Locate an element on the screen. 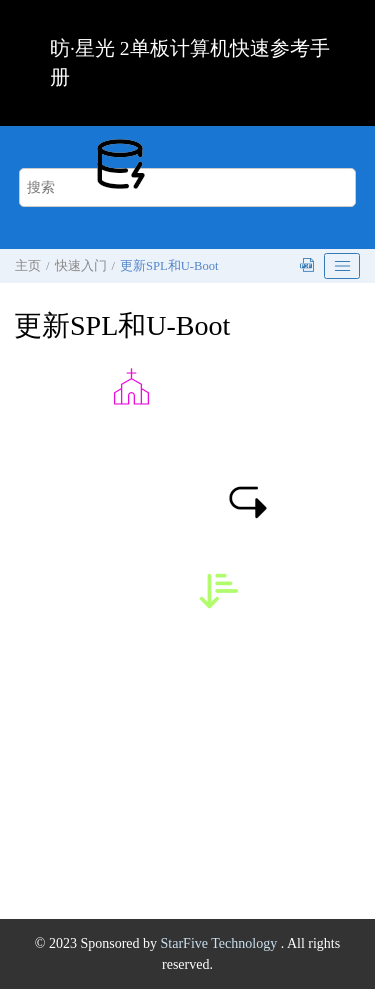 The image size is (375, 989). sort items from smallest to largest is located at coordinates (219, 591).